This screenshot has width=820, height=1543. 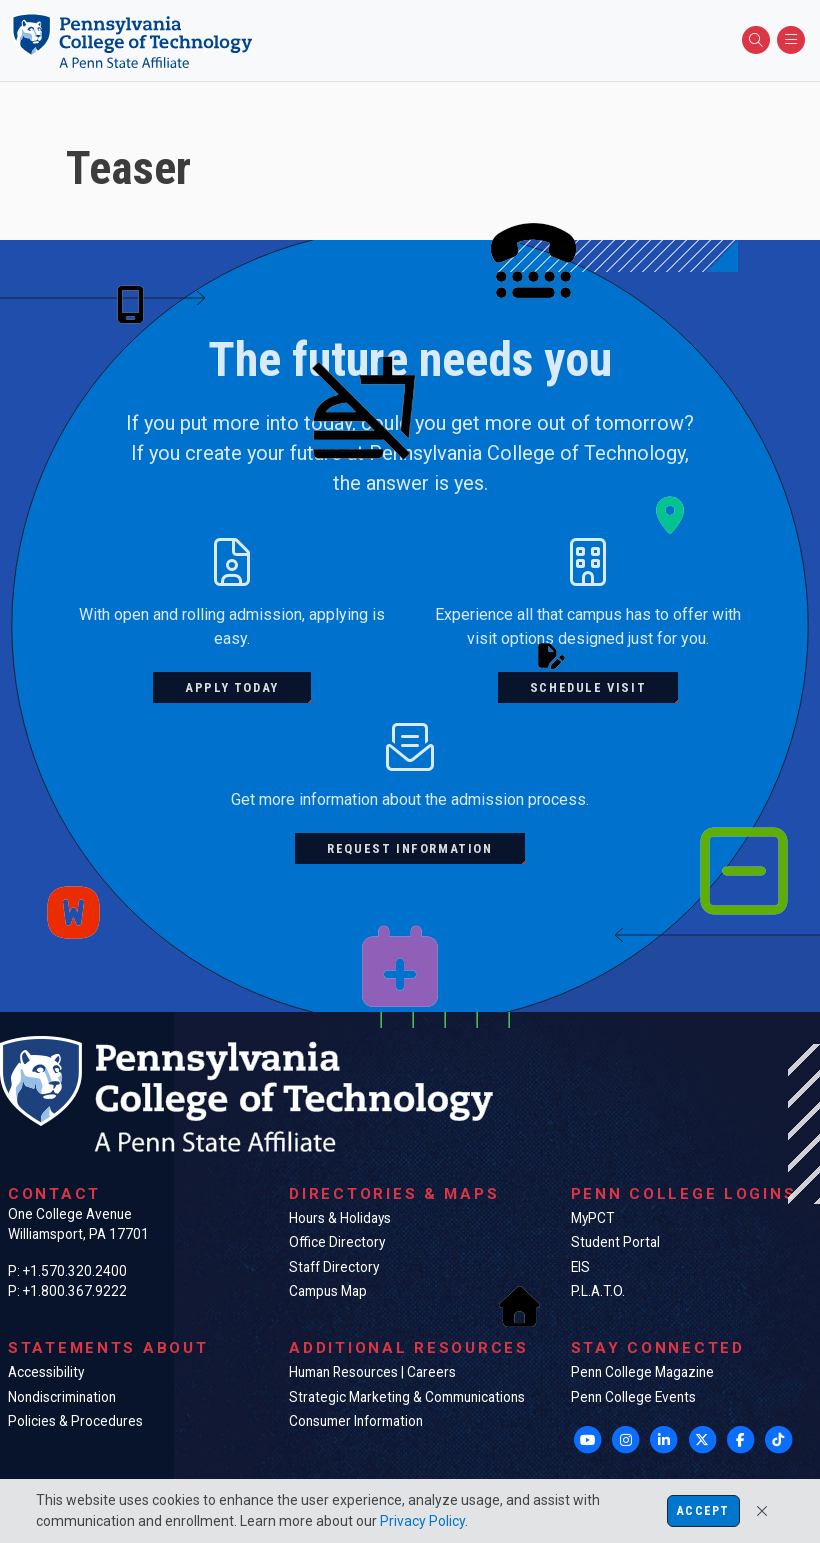 I want to click on edit this document, so click(x=550, y=655).